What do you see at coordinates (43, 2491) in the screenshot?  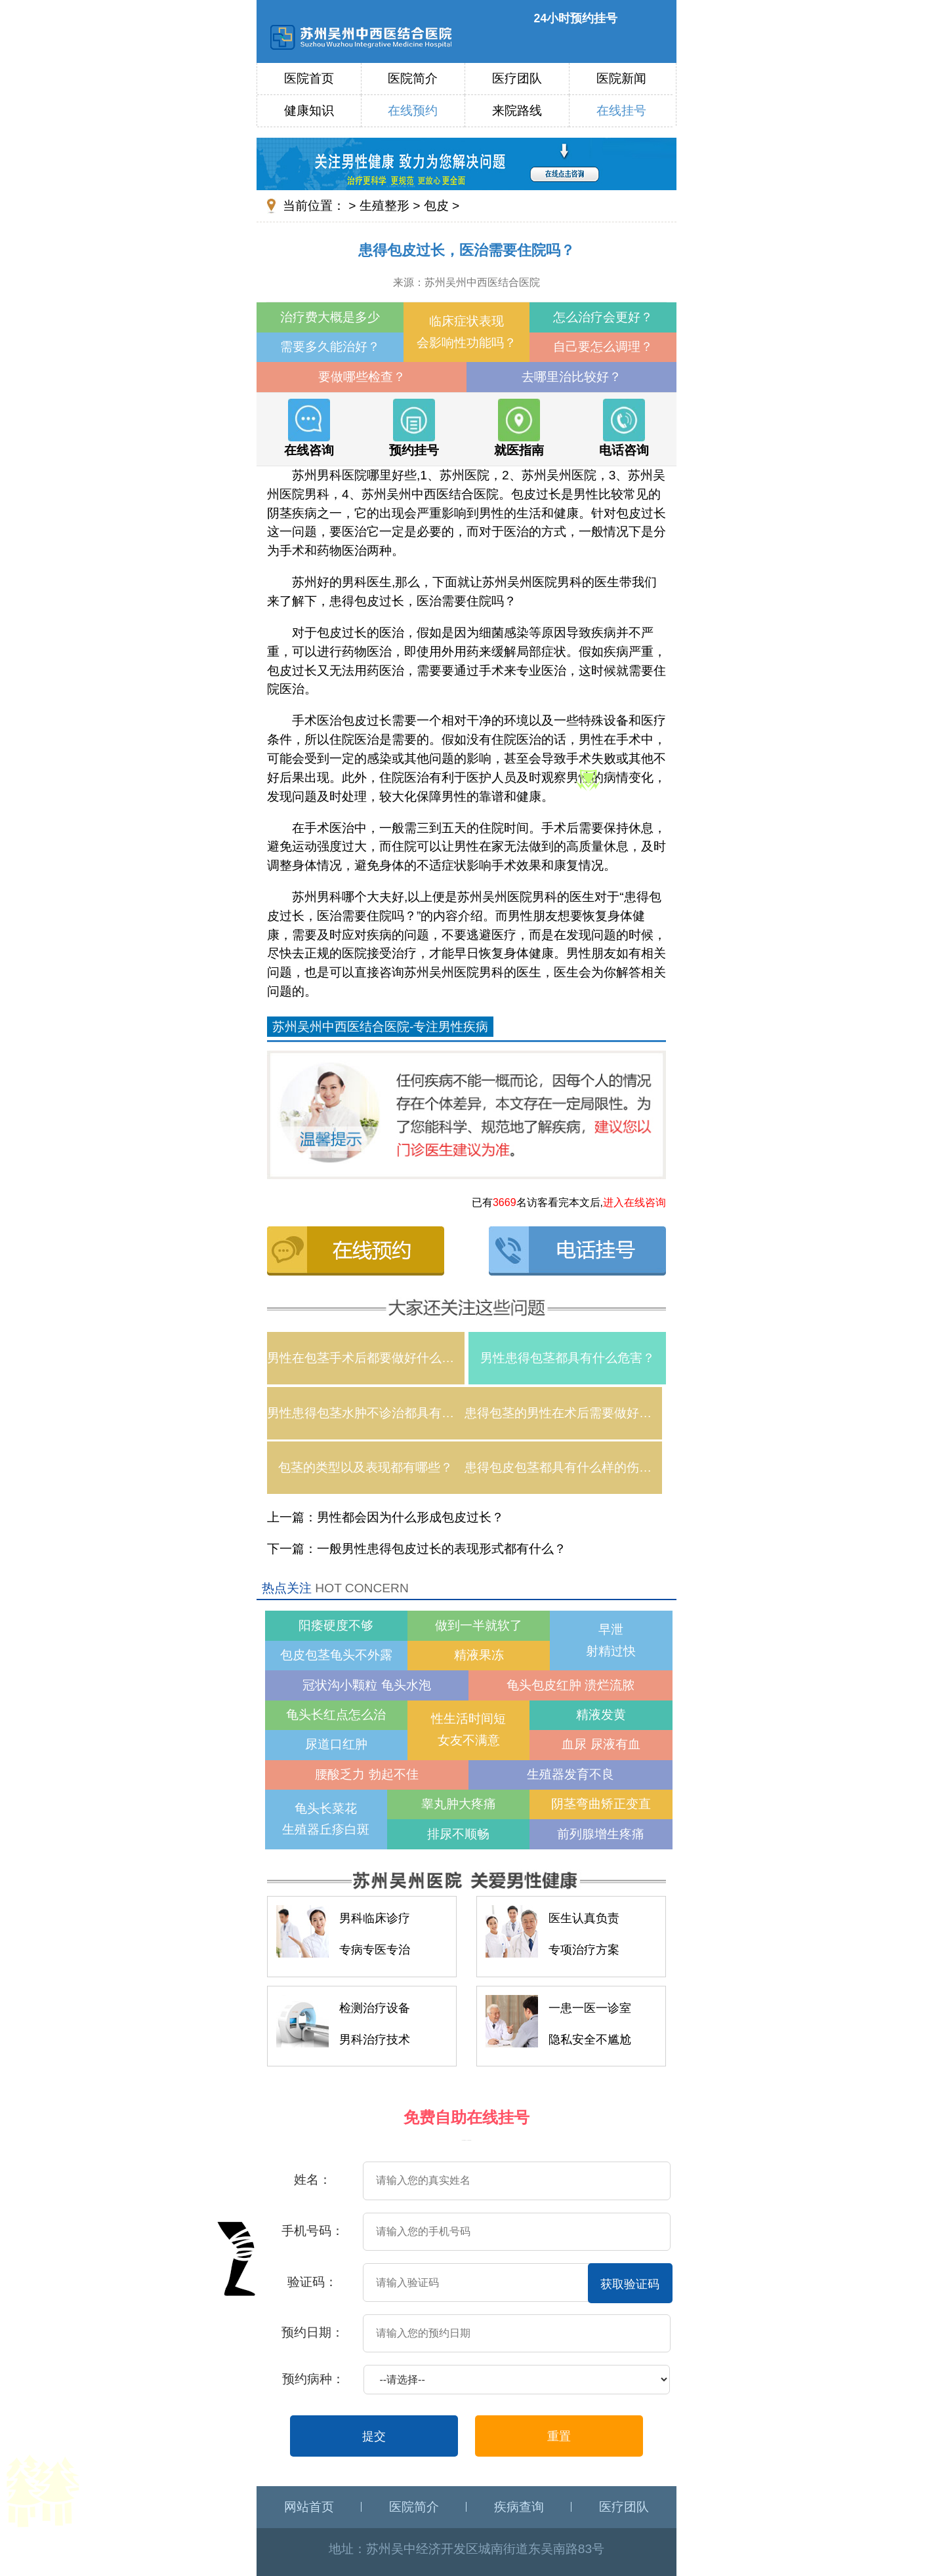 I see `explore forest or woodland area in game` at bounding box center [43, 2491].